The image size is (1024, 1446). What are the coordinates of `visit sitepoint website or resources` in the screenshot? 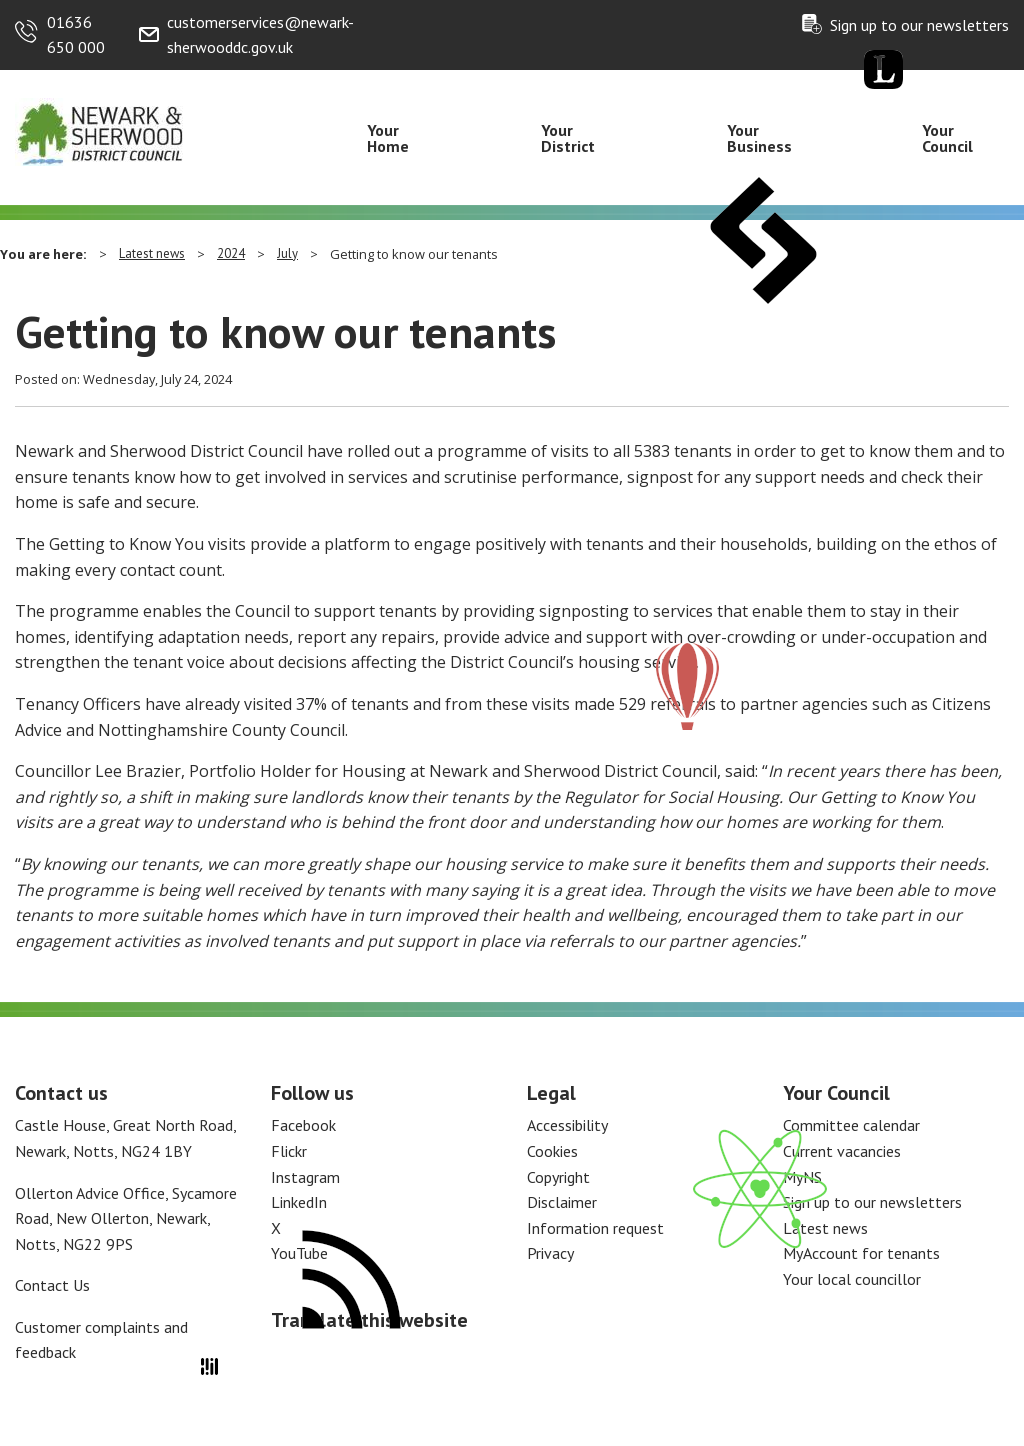 It's located at (763, 240).